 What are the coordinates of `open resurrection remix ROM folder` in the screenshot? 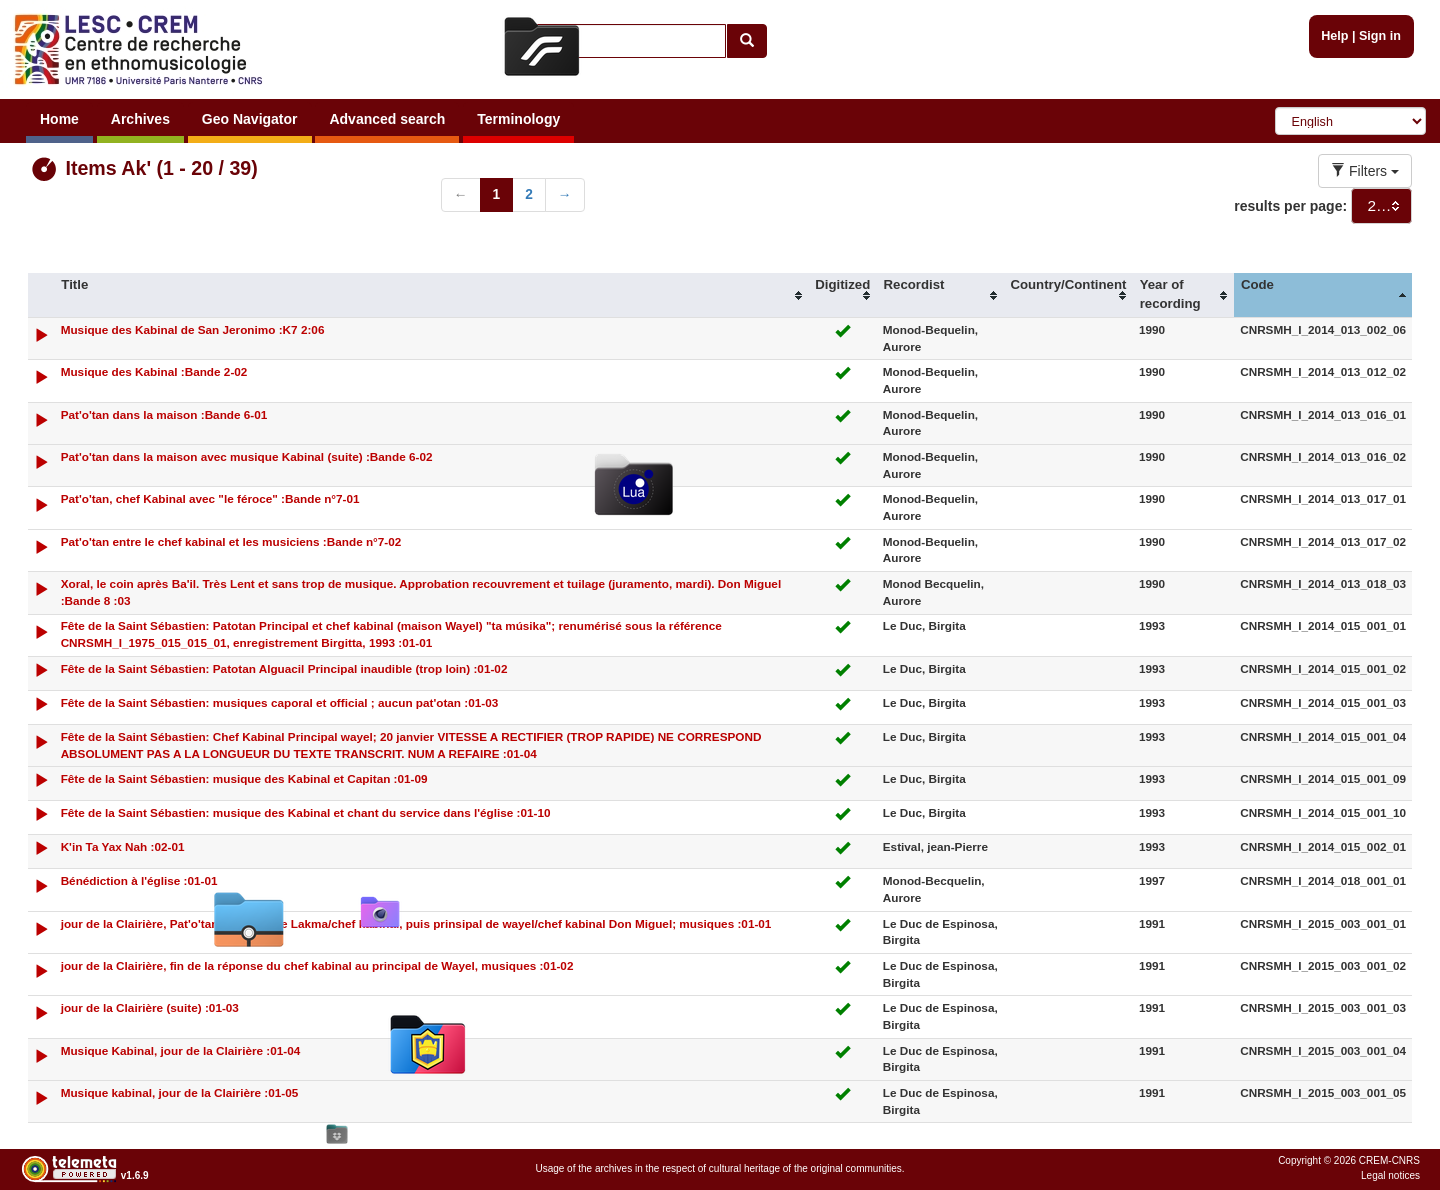 It's located at (541, 48).